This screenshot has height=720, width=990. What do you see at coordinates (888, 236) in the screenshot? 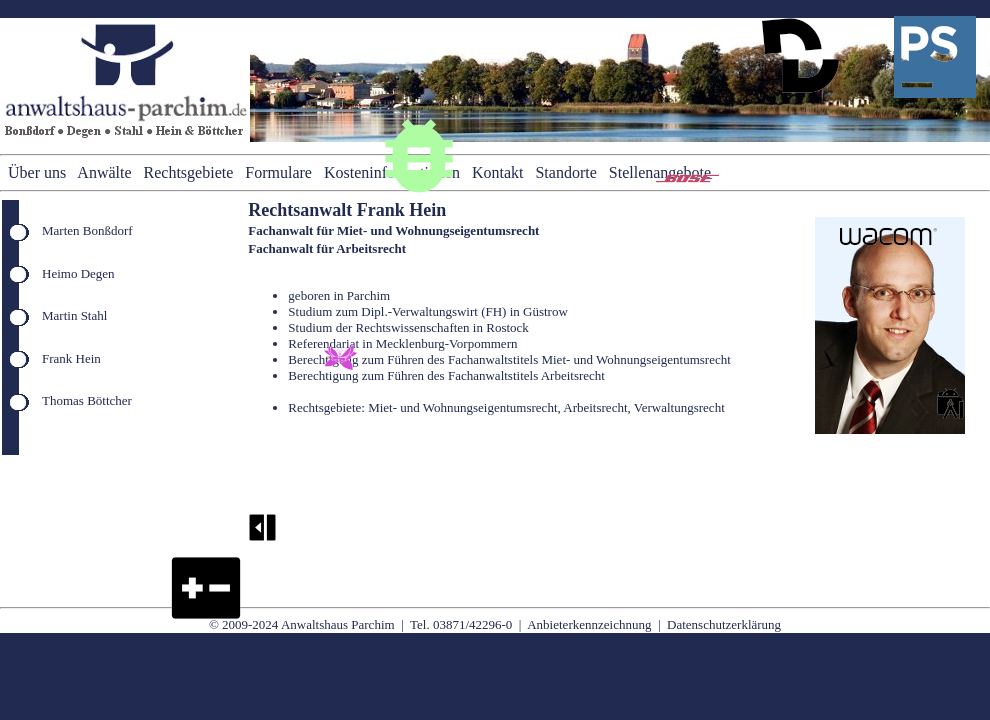
I see `wacom brand logo` at bounding box center [888, 236].